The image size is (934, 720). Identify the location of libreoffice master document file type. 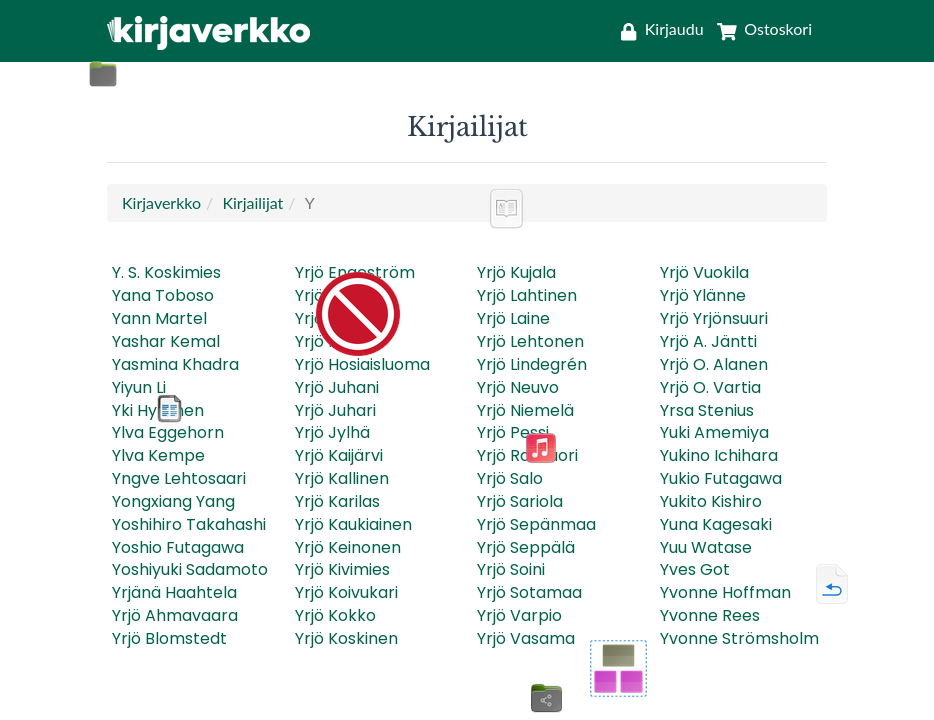
(169, 408).